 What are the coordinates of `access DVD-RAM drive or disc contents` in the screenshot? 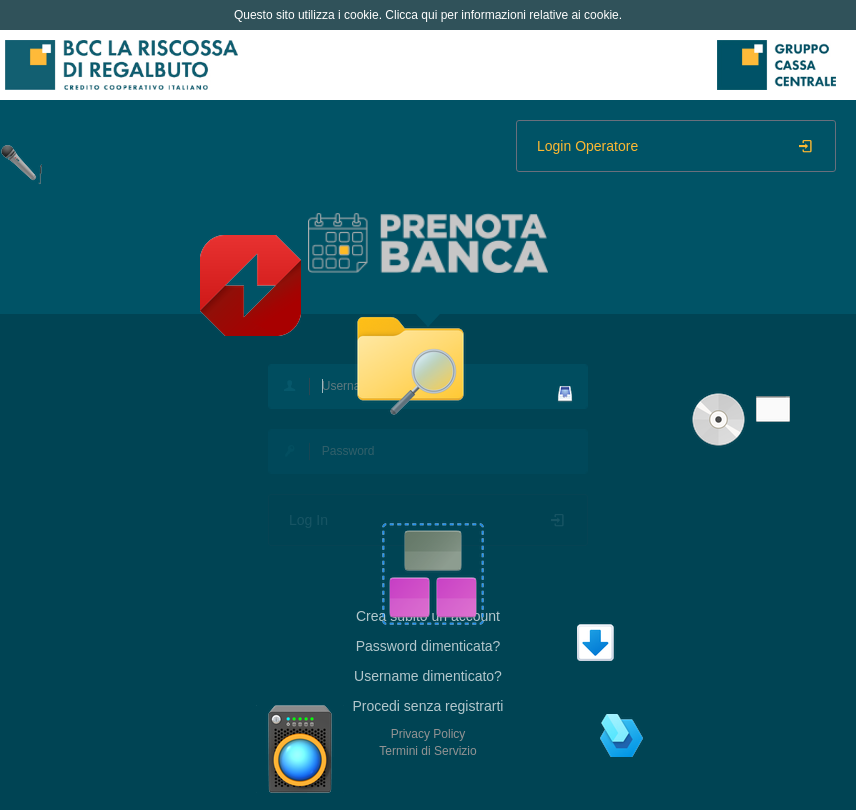 It's located at (718, 419).